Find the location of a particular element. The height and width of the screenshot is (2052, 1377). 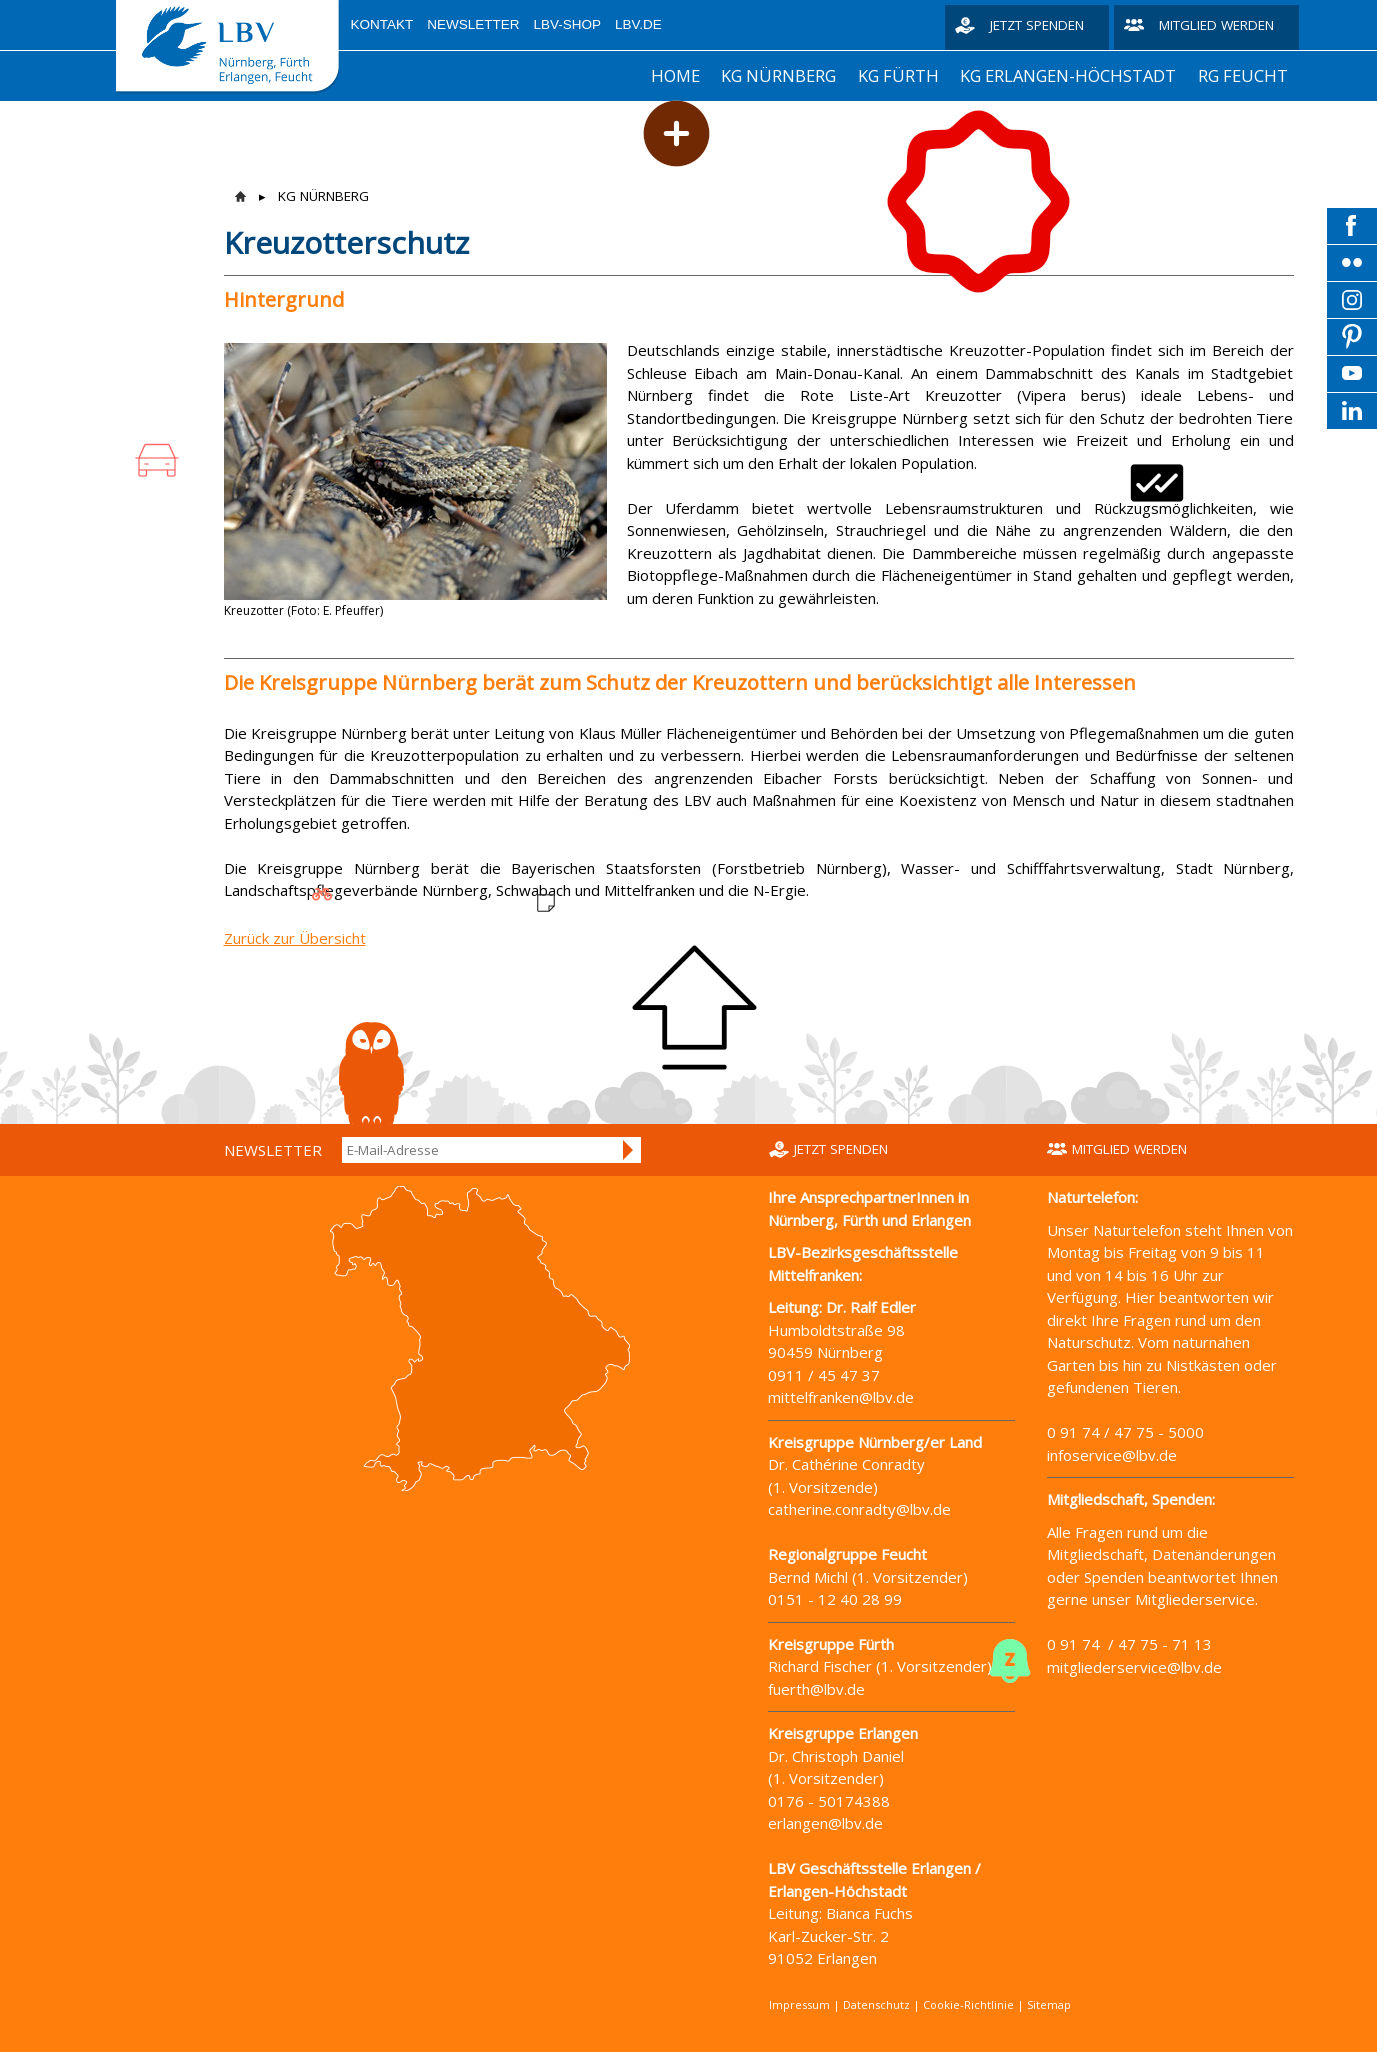

access bike rental or cycling options is located at coordinates (322, 894).